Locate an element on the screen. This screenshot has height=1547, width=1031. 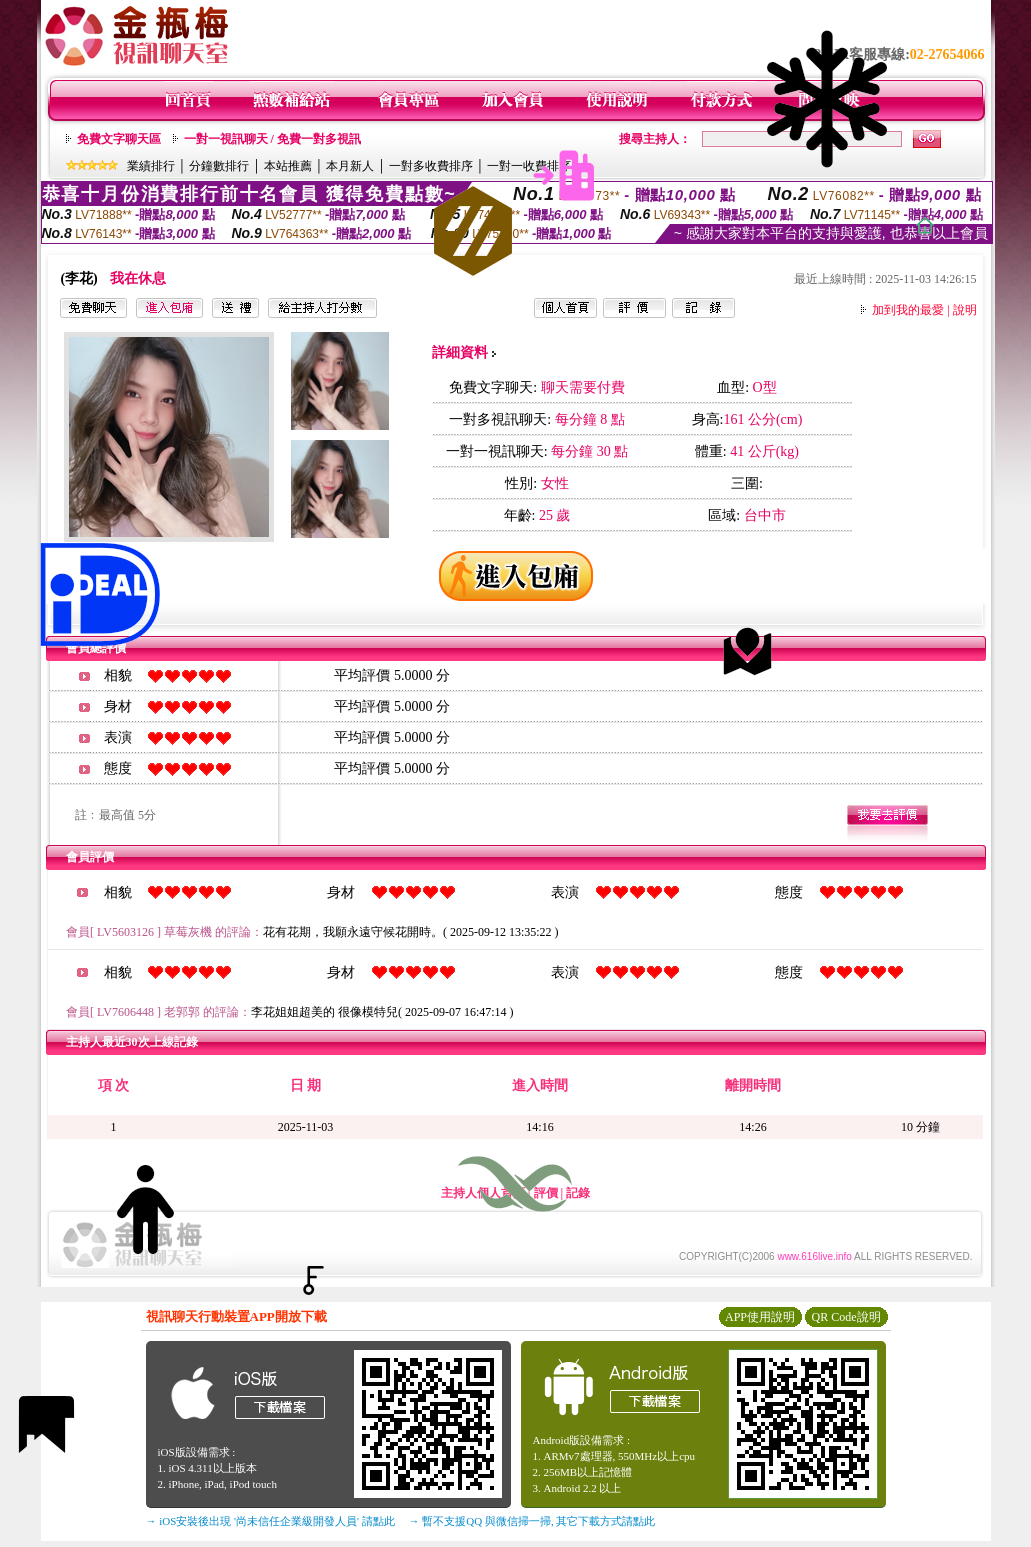
navigate to city or urban area is located at coordinates (562, 175).